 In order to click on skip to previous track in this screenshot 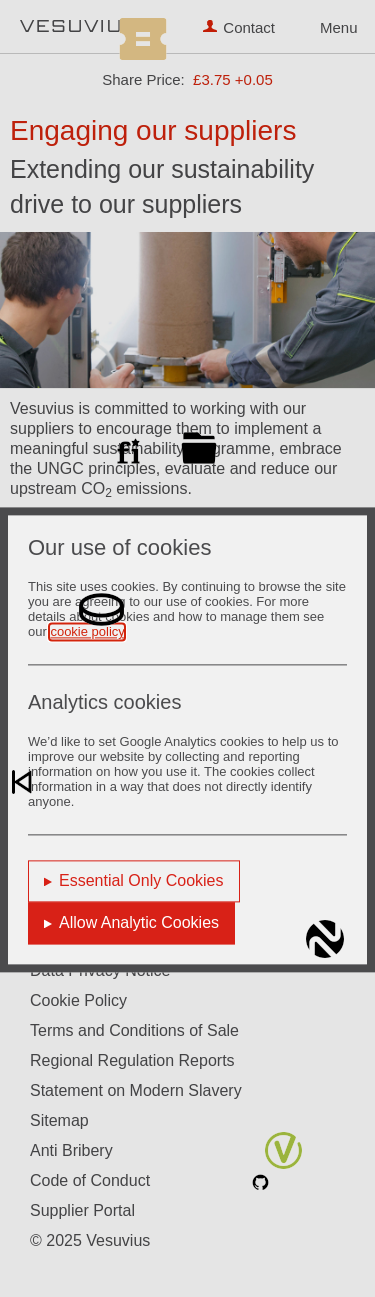, I will do `click(21, 782)`.